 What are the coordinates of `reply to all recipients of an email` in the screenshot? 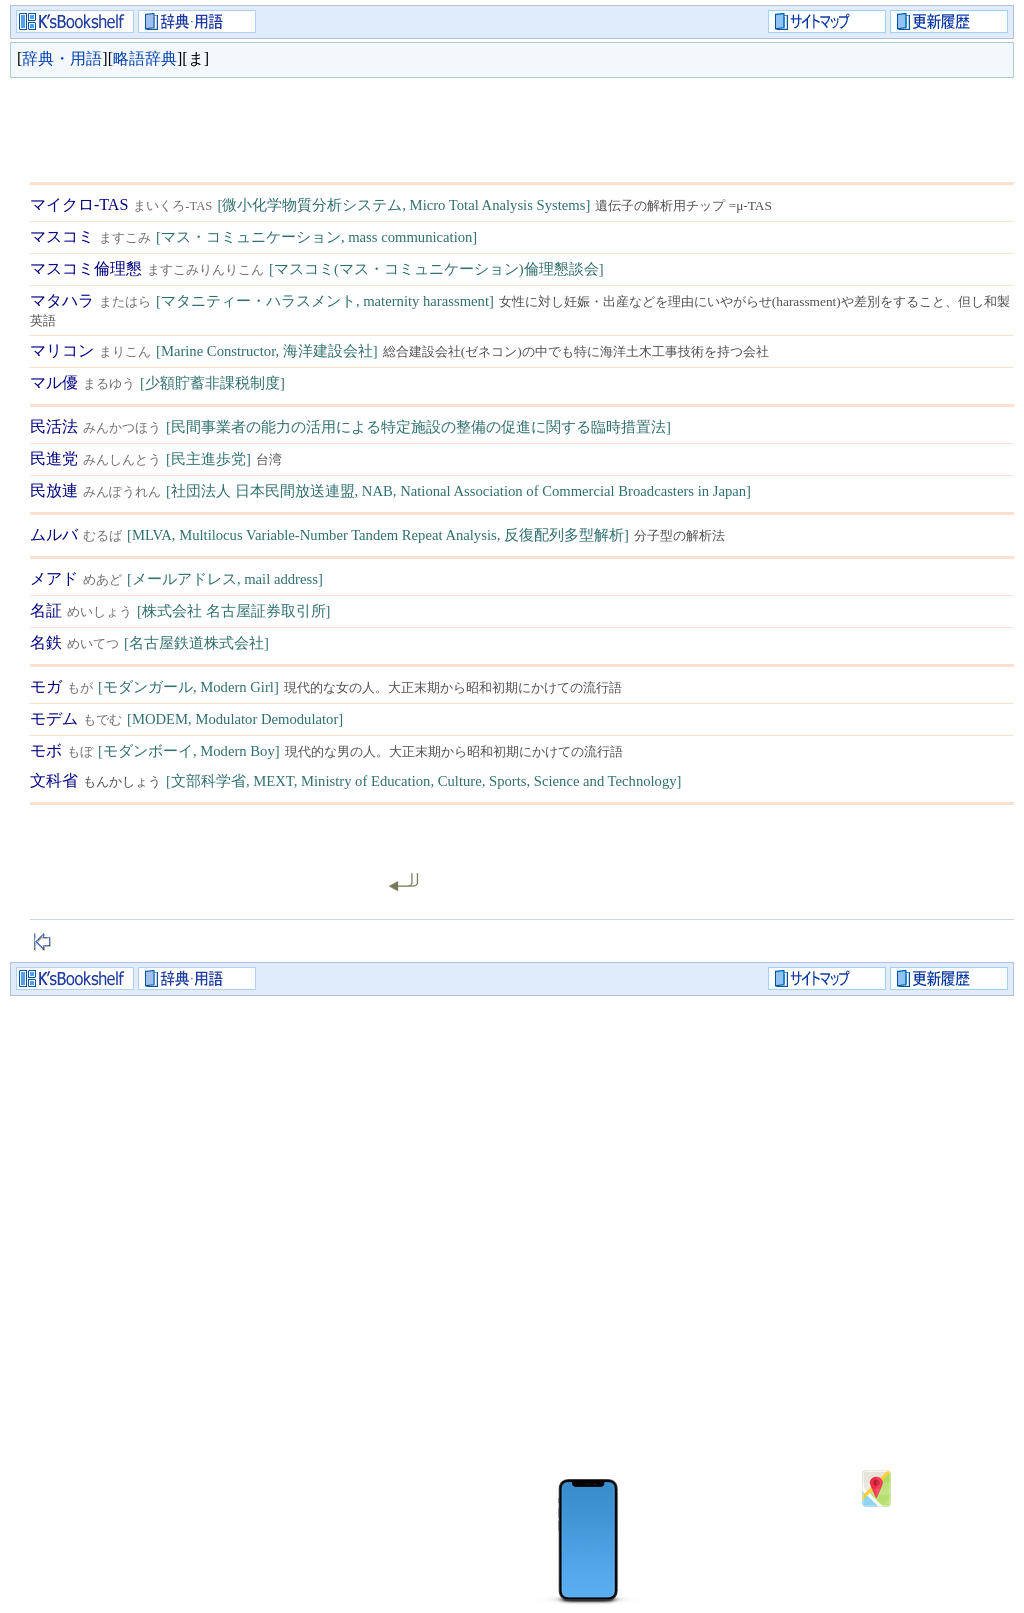 It's located at (403, 882).